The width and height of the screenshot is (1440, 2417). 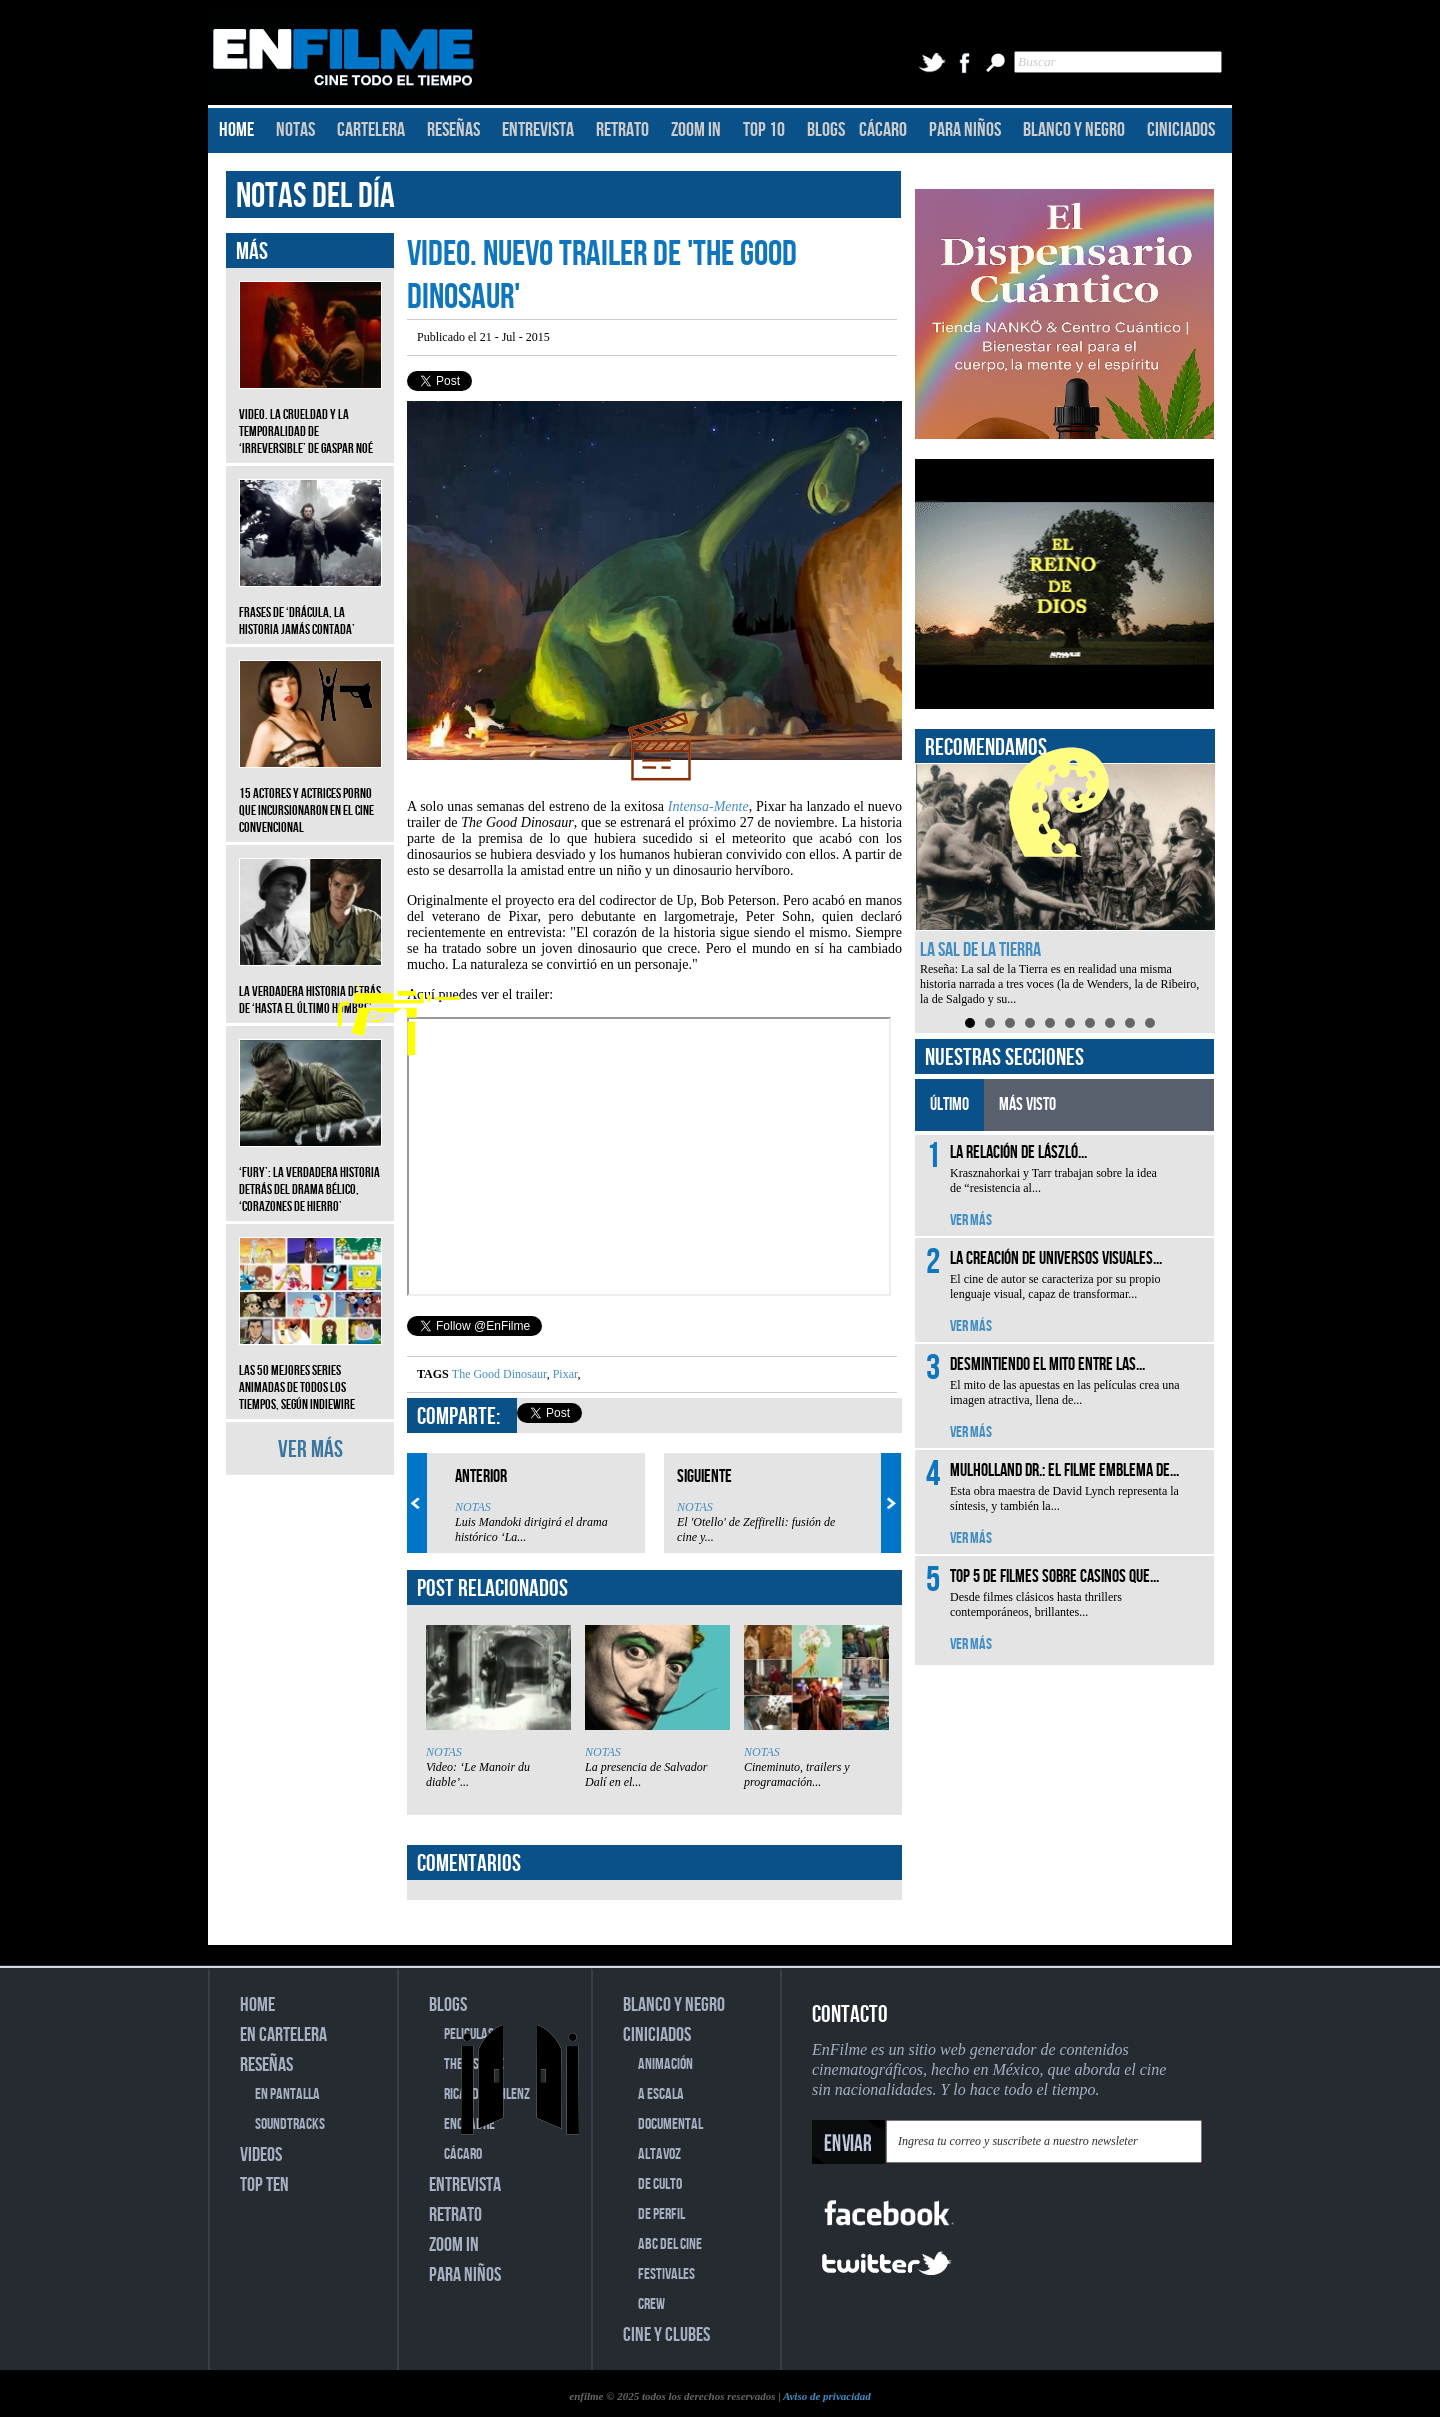 I want to click on enter a new area or level, so click(x=520, y=2076).